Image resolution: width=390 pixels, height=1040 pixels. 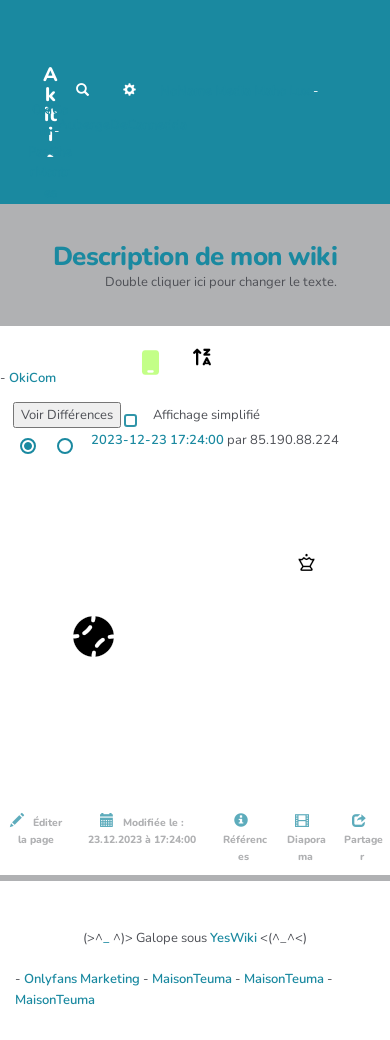 What do you see at coordinates (306, 562) in the screenshot?
I see `select queen piece in chess game` at bounding box center [306, 562].